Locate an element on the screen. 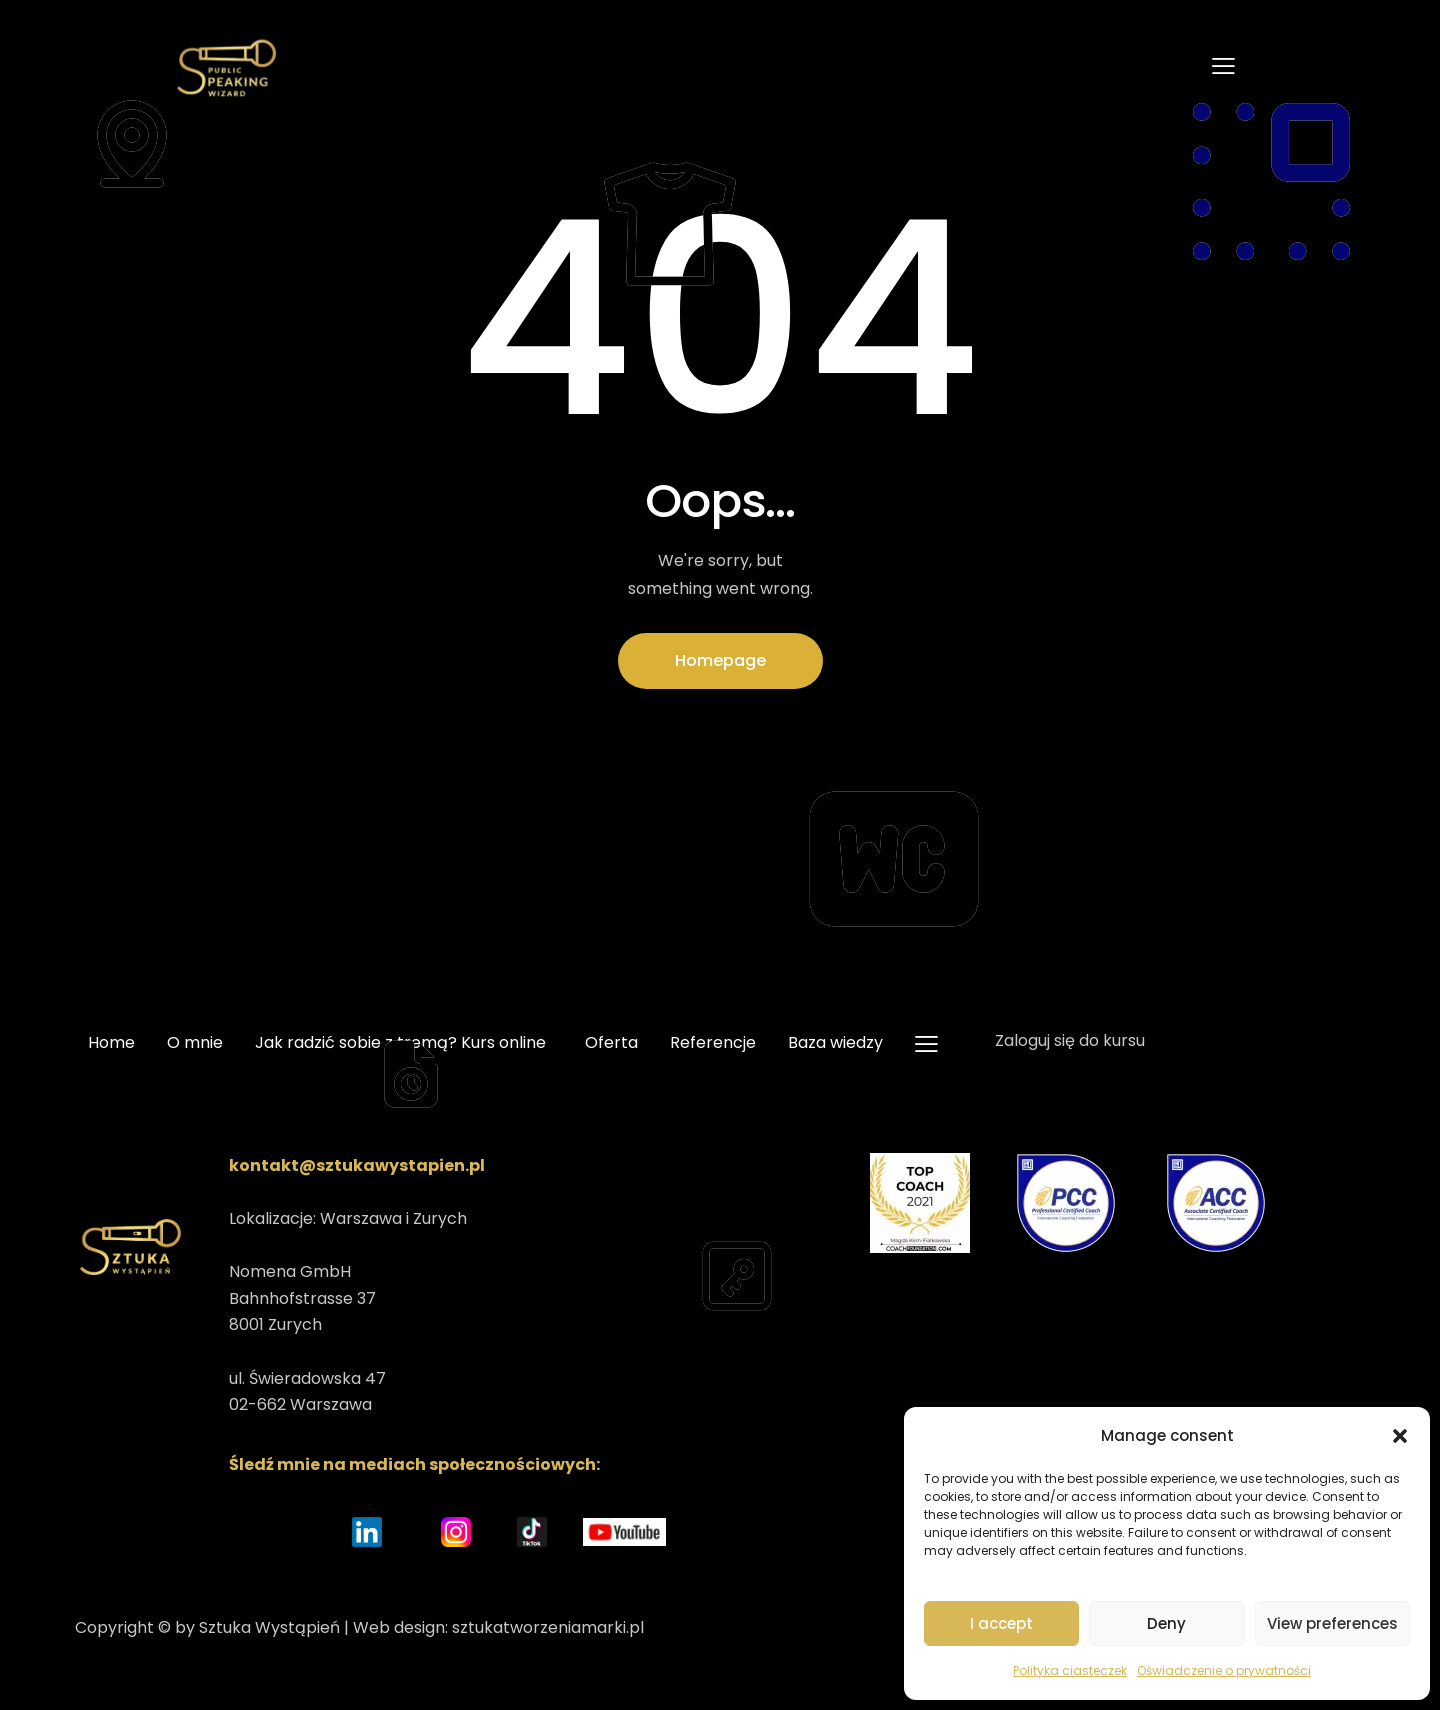  indicates restroom or toilet facility nearby is located at coordinates (894, 859).